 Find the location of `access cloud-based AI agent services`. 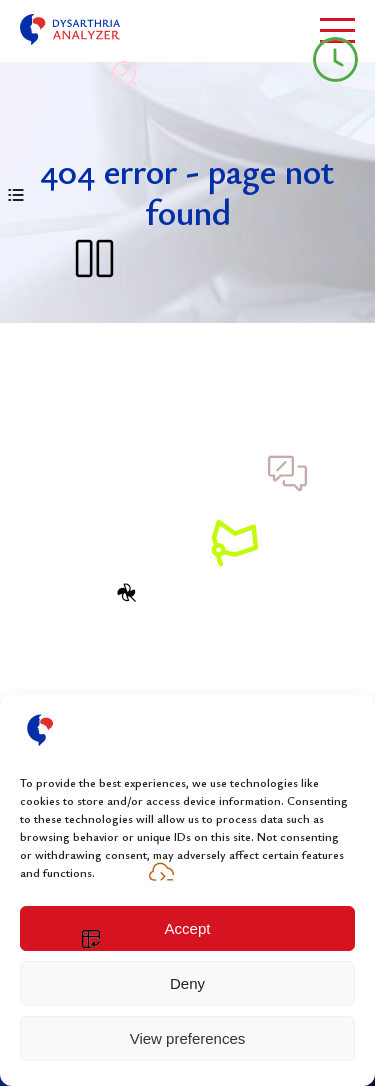

access cloud-based AI agent services is located at coordinates (161, 872).